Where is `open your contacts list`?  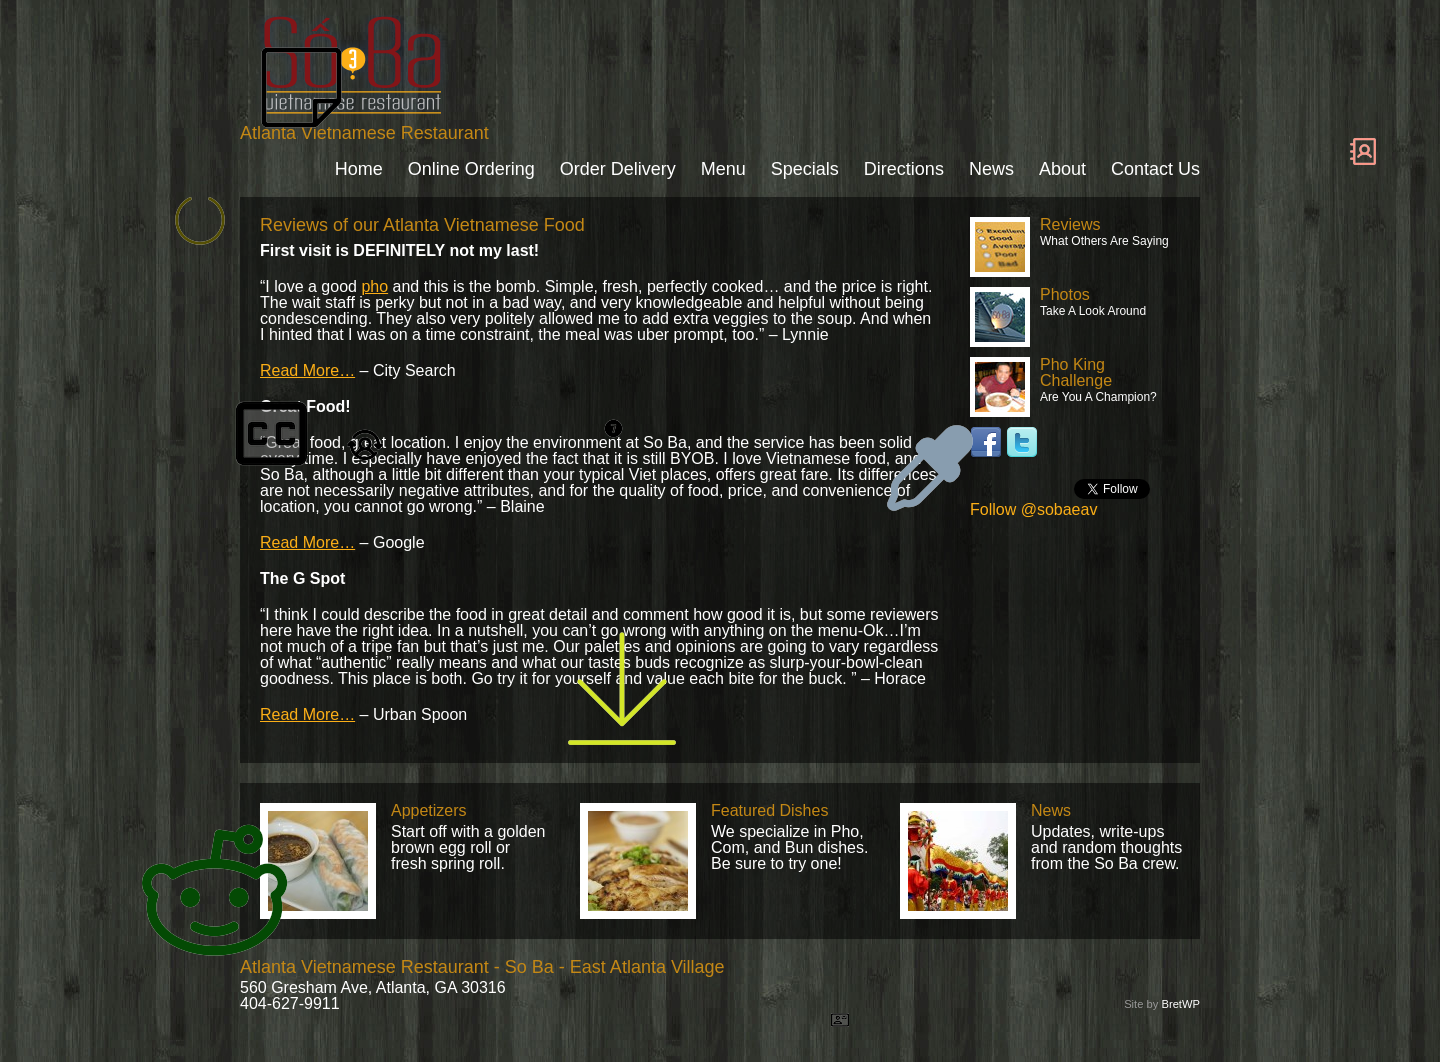
open your contacts list is located at coordinates (1363, 151).